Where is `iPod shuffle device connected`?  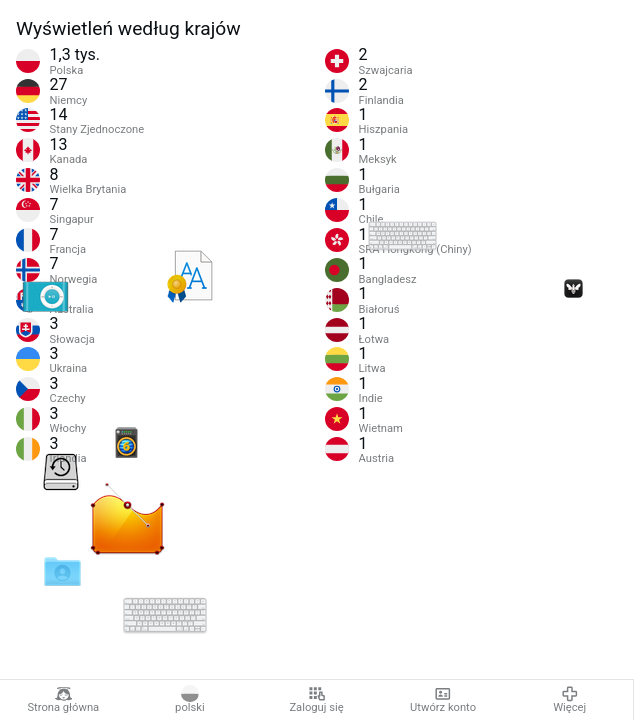
iPod shuffle device connected is located at coordinates (45, 288).